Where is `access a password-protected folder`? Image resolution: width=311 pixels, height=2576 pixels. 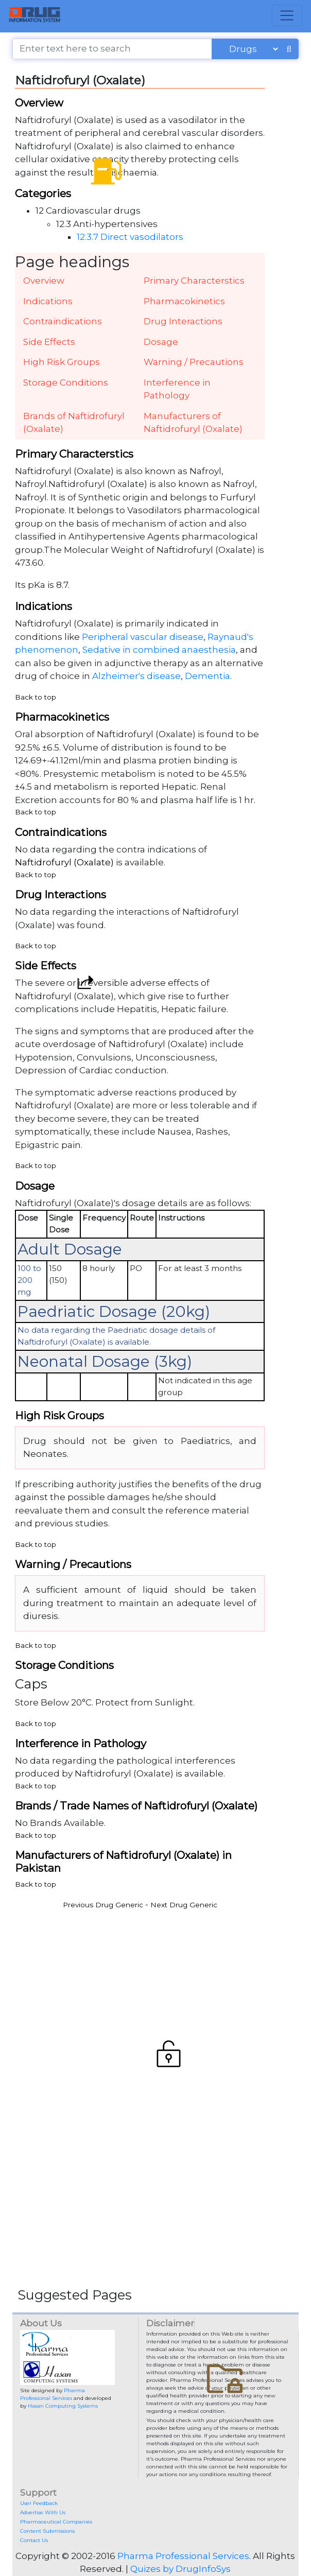 access a password-protected folder is located at coordinates (224, 2378).